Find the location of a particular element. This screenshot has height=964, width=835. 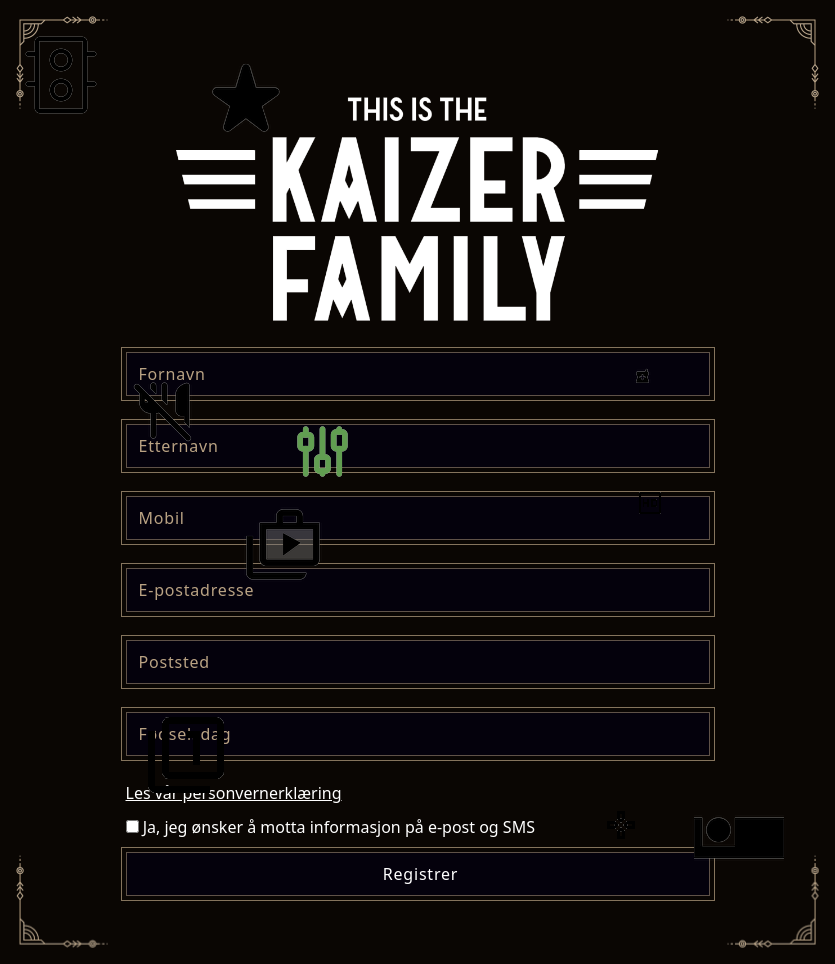

view candlestick chart for stock or crypto data is located at coordinates (322, 451).